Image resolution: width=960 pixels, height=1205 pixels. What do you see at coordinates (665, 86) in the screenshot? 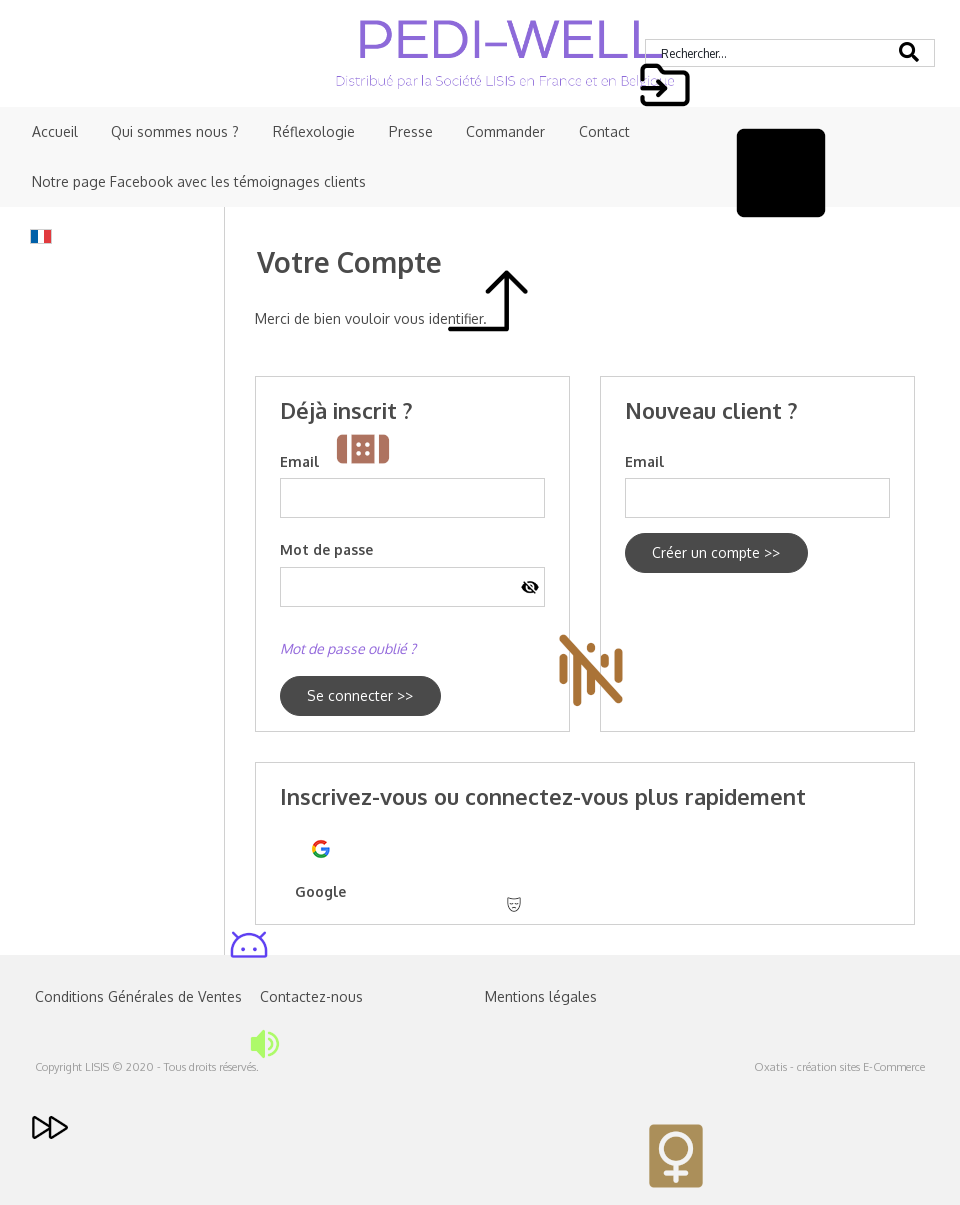
I see `import files into folder` at bounding box center [665, 86].